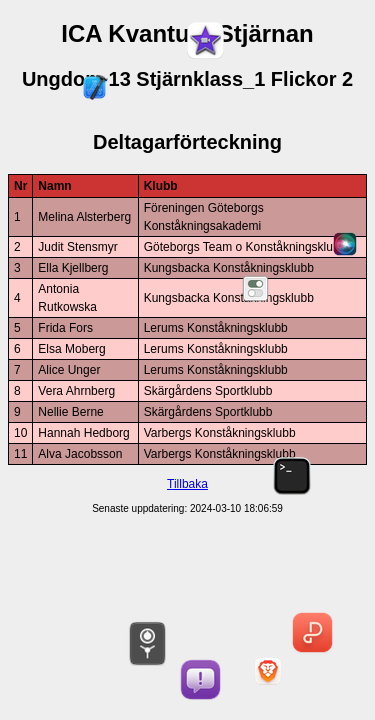 The image size is (375, 720). What do you see at coordinates (292, 476) in the screenshot?
I see `open terminal app` at bounding box center [292, 476].